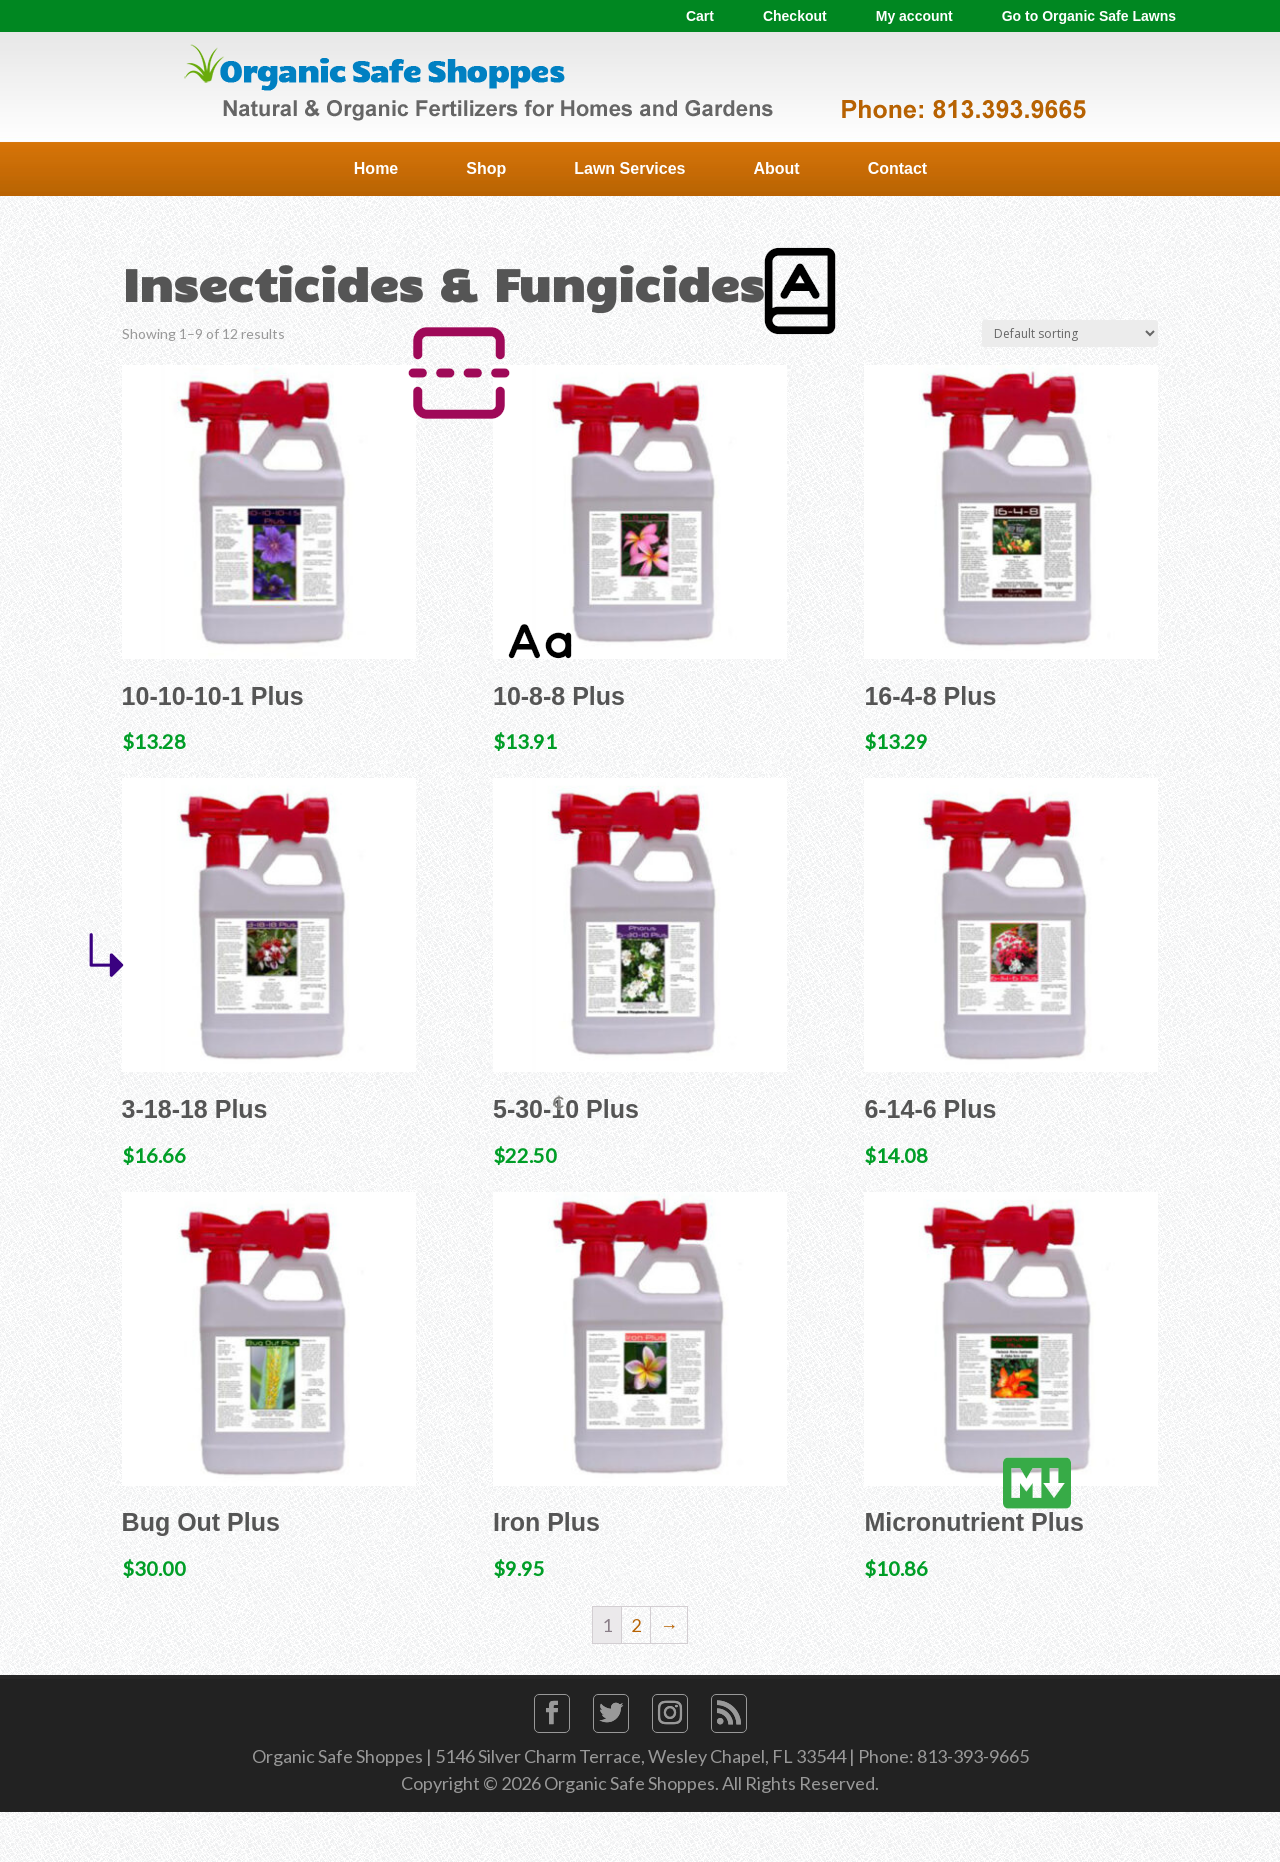 This screenshot has width=1280, height=1862. Describe the element at coordinates (540, 644) in the screenshot. I see `toggle case-sensitive search matching` at that location.